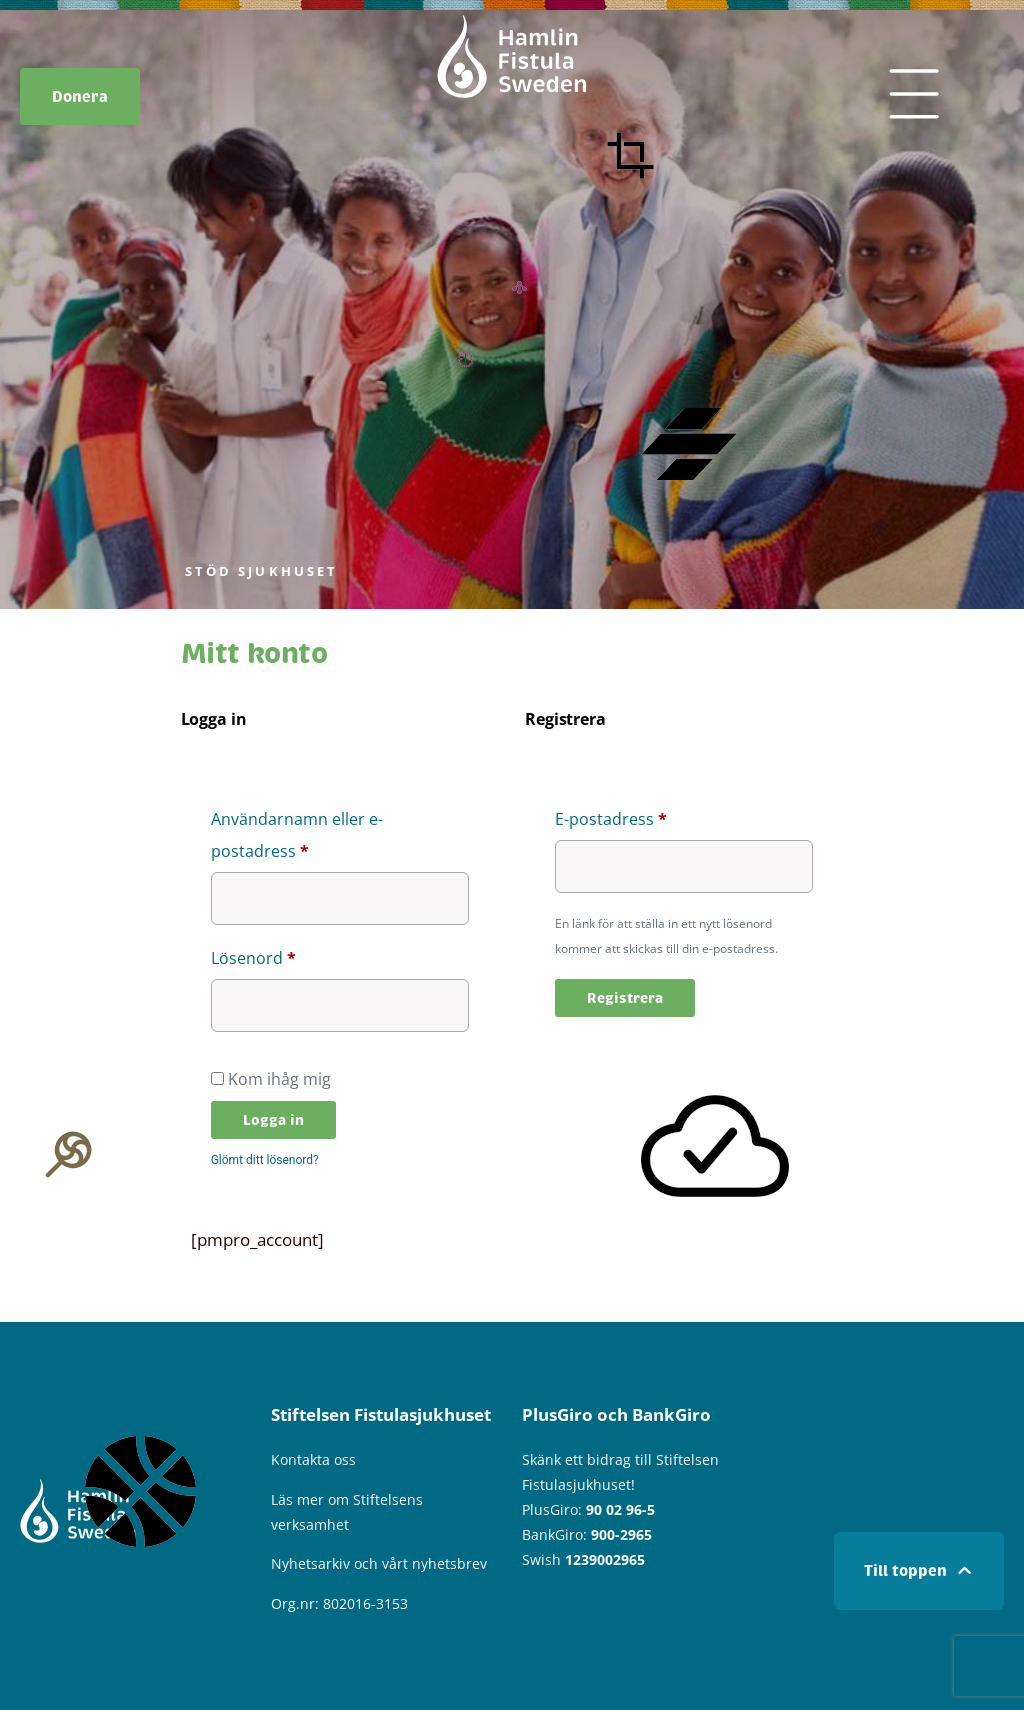 This screenshot has width=1024, height=1710. Describe the element at coordinates (465, 359) in the screenshot. I see `indicates AI or system is processing a request` at that location.